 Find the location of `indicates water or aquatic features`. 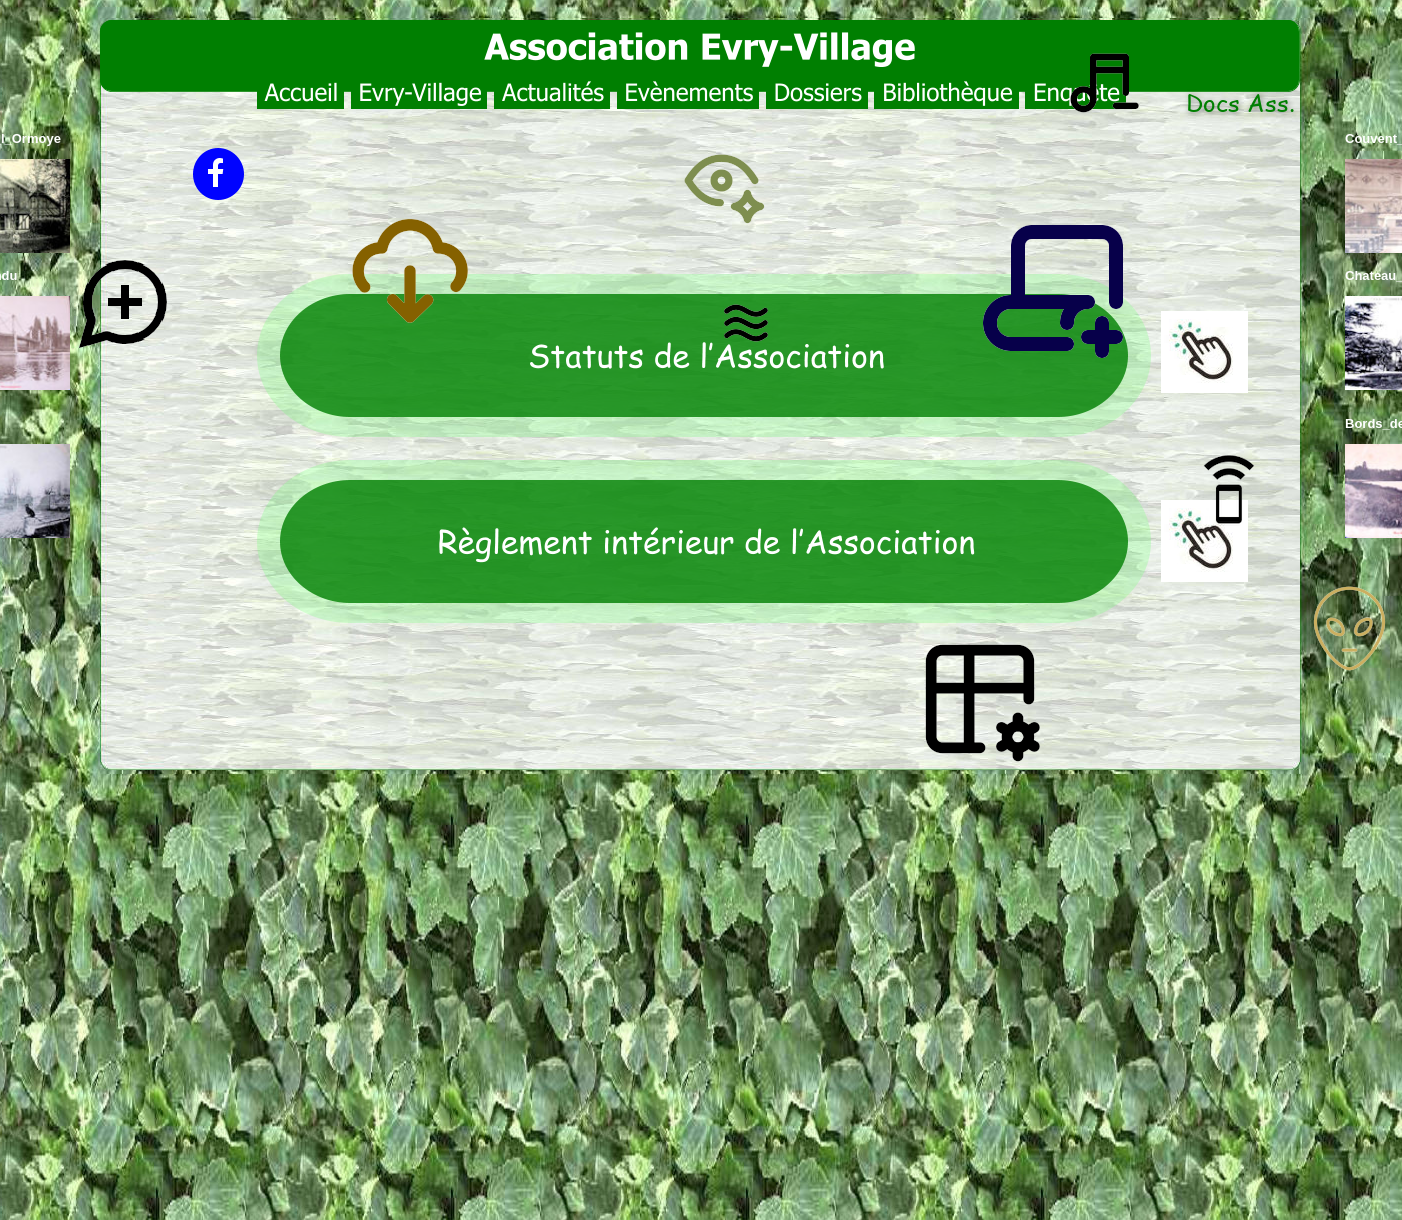

indicates water or aquatic features is located at coordinates (746, 323).